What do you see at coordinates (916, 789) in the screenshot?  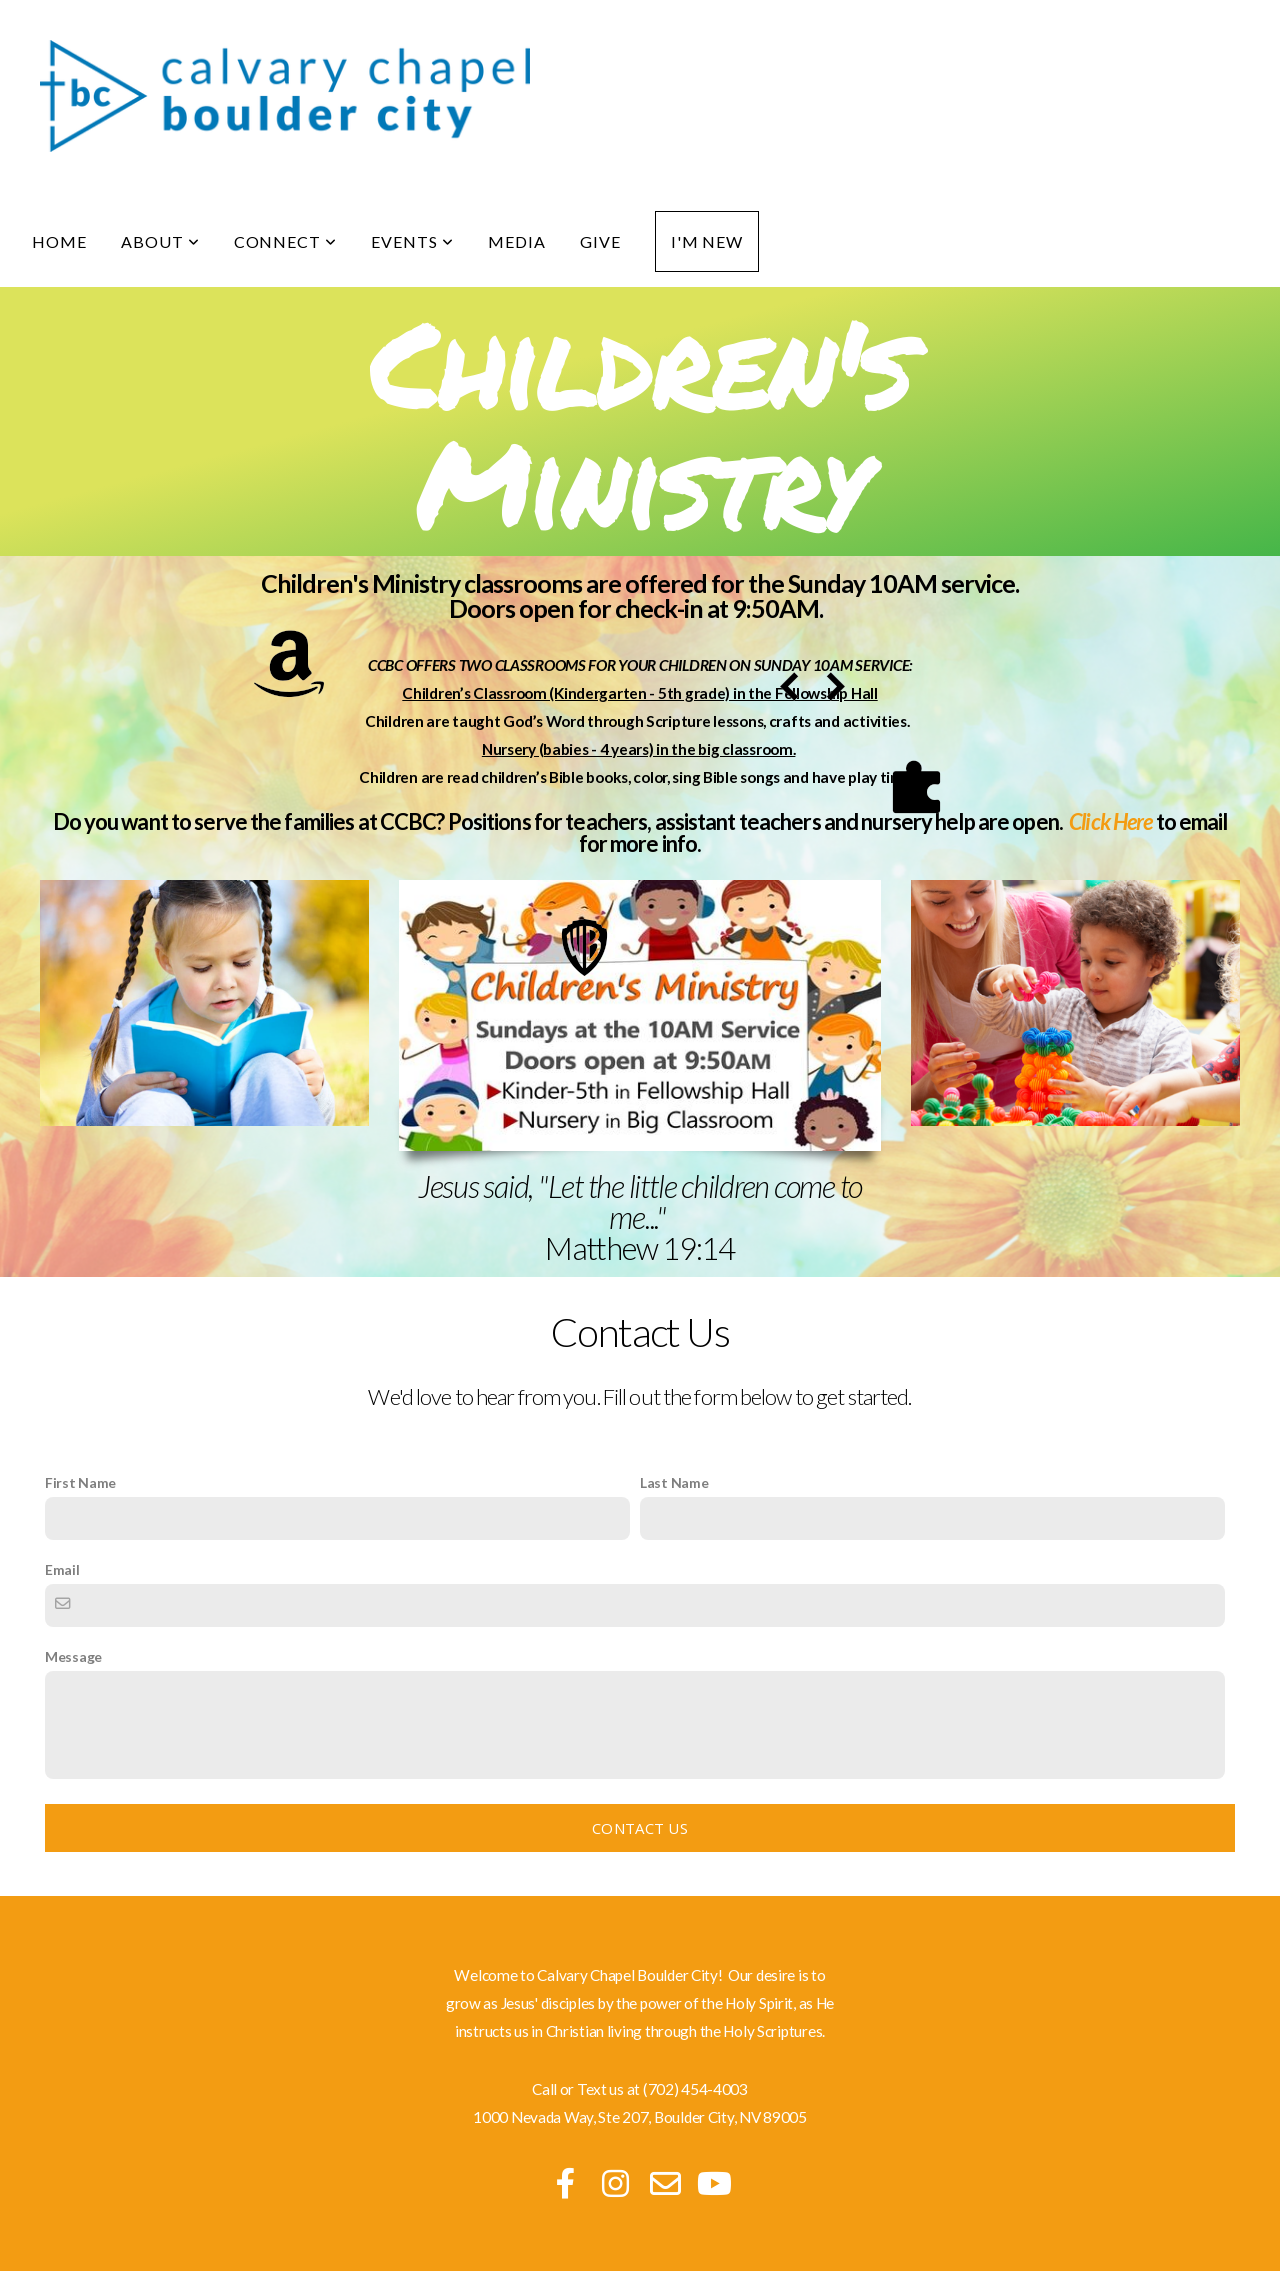 I see `access plugins or extensions` at bounding box center [916, 789].